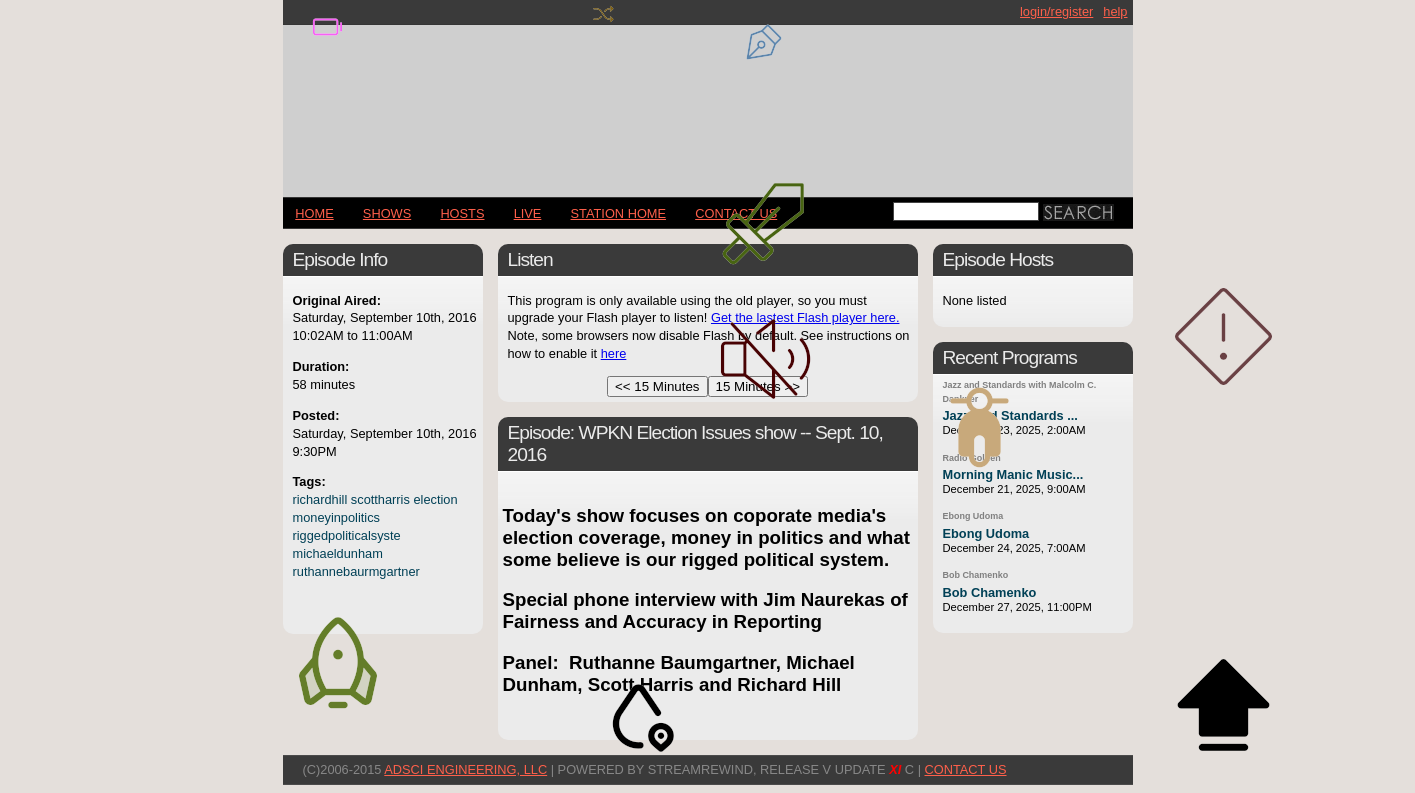 Image resolution: width=1415 pixels, height=793 pixels. What do you see at coordinates (762, 44) in the screenshot?
I see `access drawing or illustration tools` at bounding box center [762, 44].